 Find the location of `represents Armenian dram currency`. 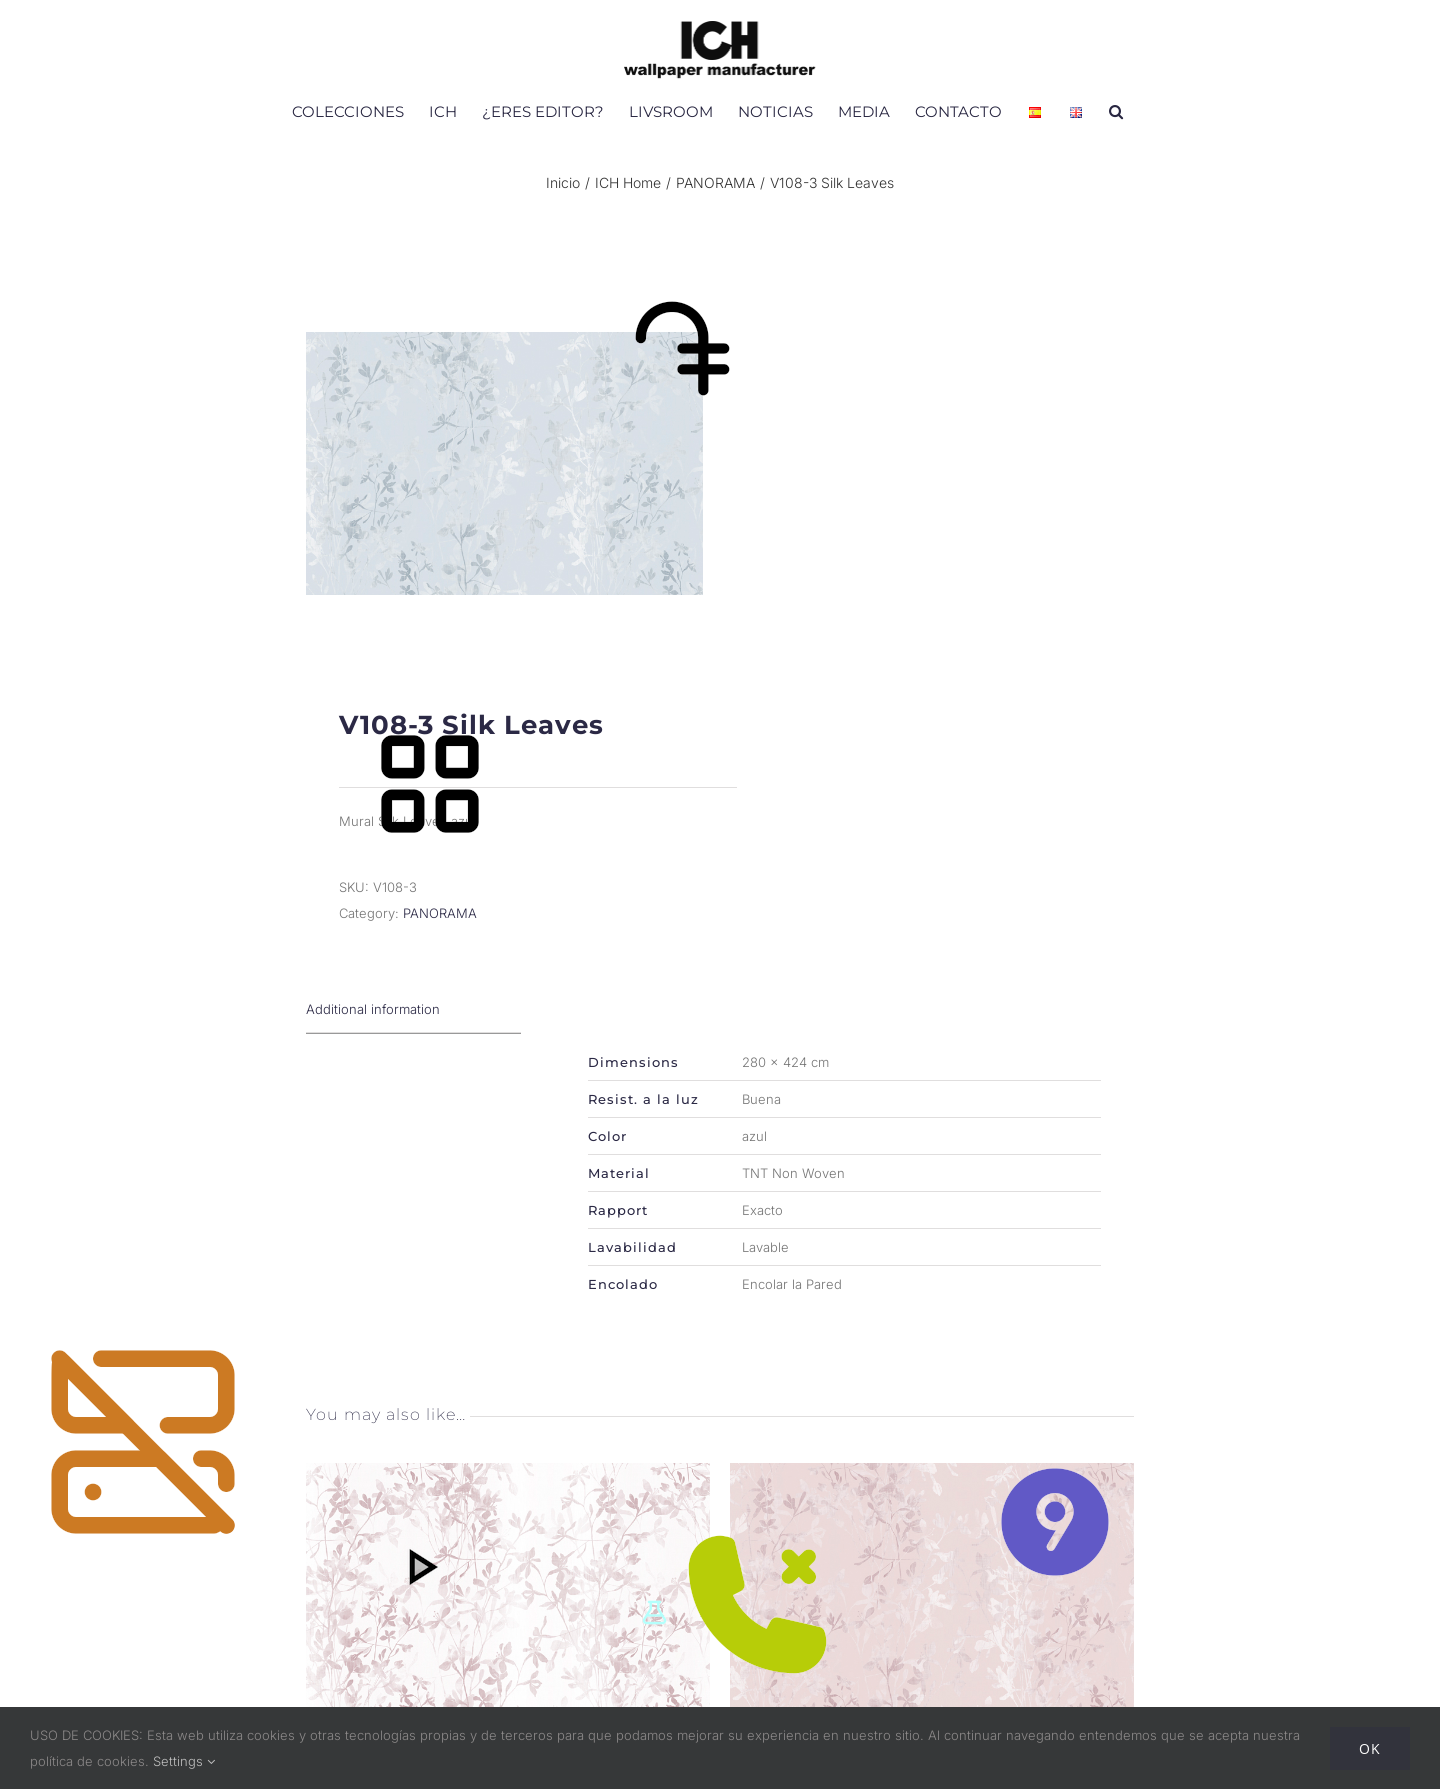

represents Armenian dram currency is located at coordinates (682, 348).